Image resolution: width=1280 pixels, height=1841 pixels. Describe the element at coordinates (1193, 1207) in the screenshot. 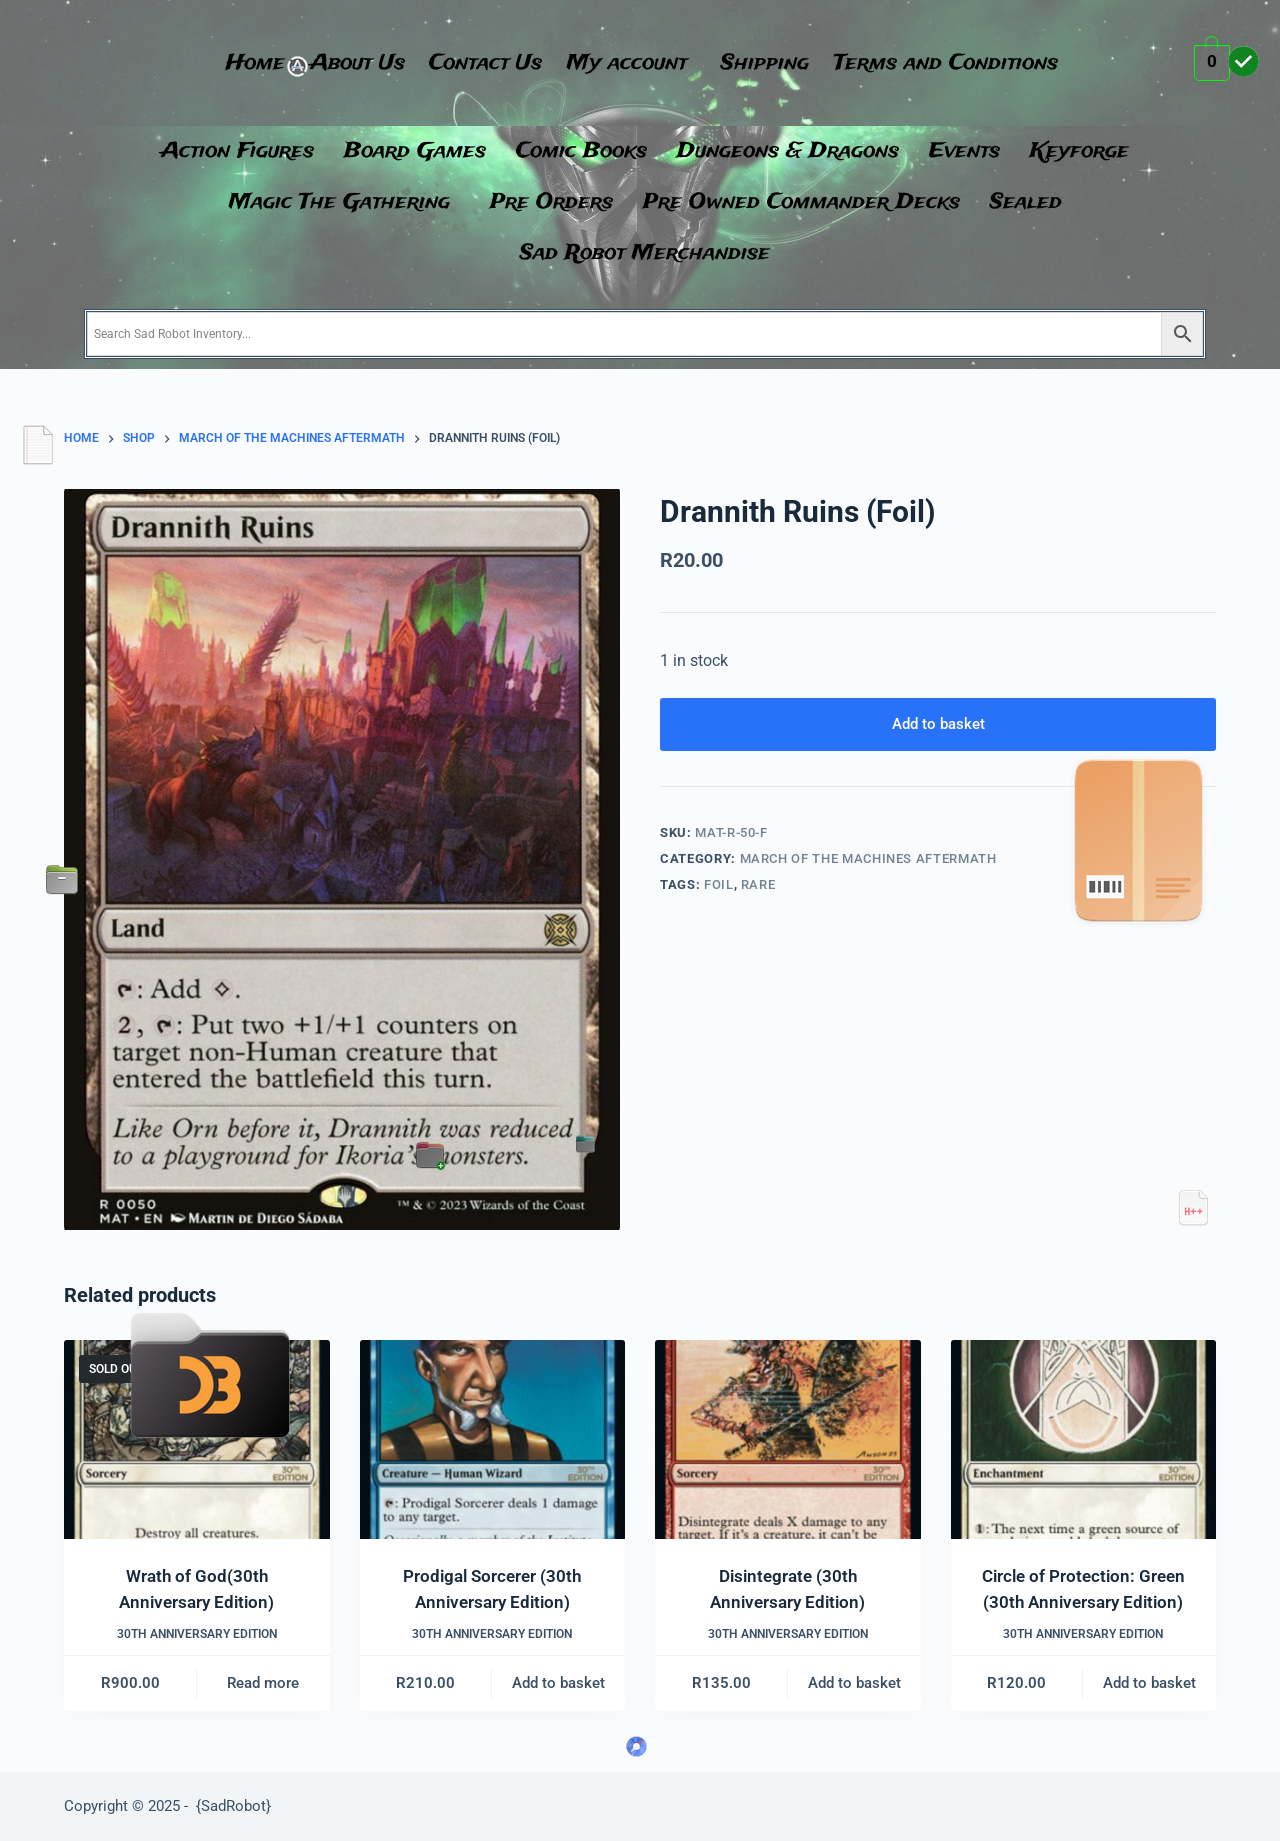

I see `c++ header file` at that location.